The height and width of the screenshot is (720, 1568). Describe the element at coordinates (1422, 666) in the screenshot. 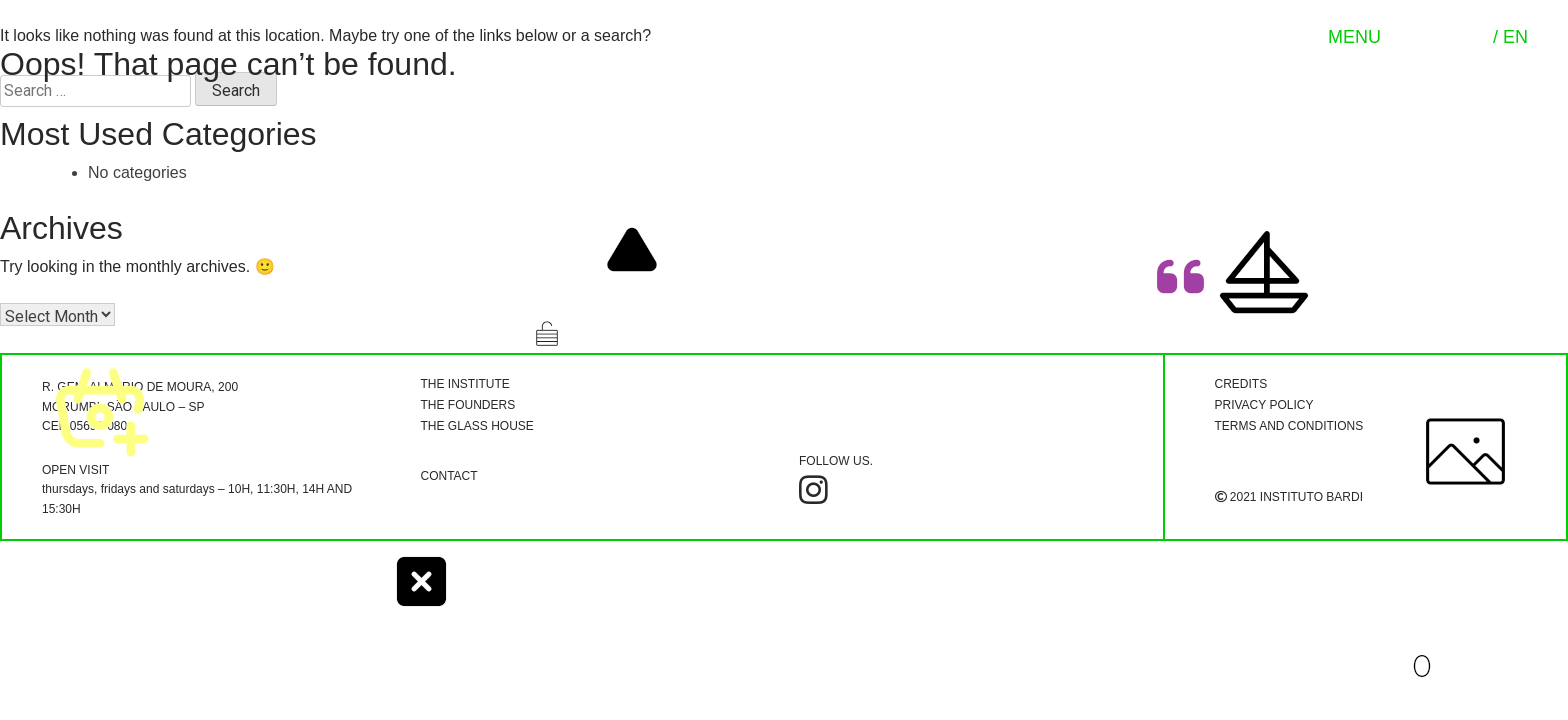

I see `indicates zero items or empty count` at that location.